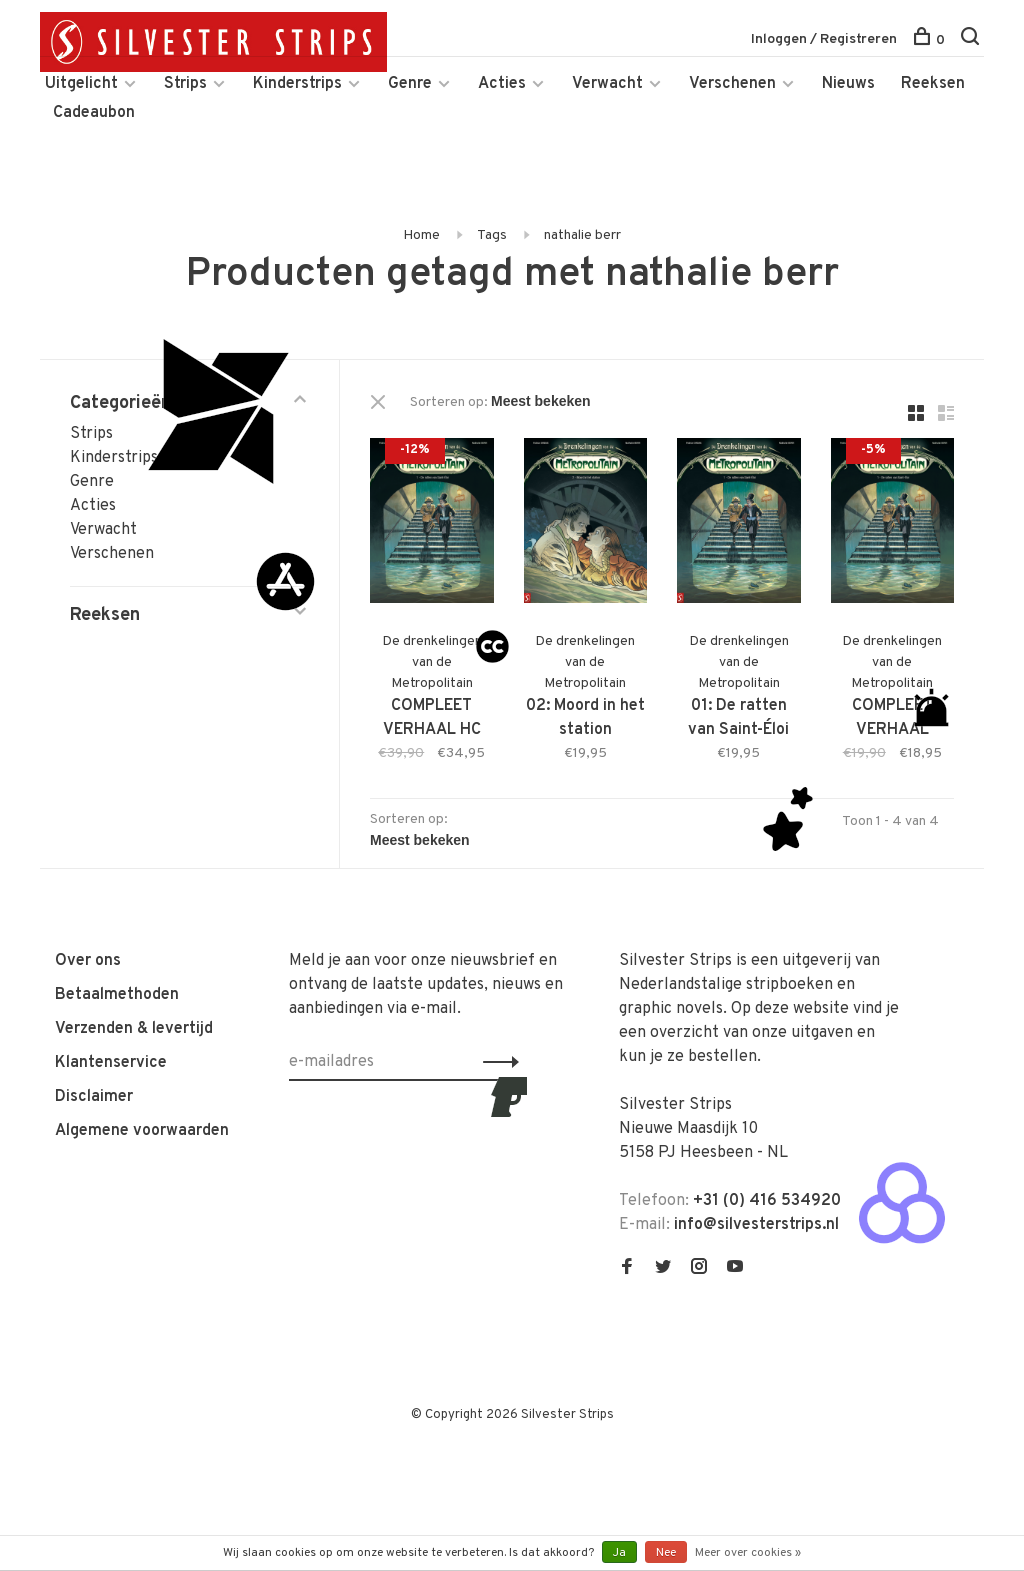 The width and height of the screenshot is (1024, 1571). Describe the element at coordinates (285, 581) in the screenshot. I see `open the Apple App Store` at that location.